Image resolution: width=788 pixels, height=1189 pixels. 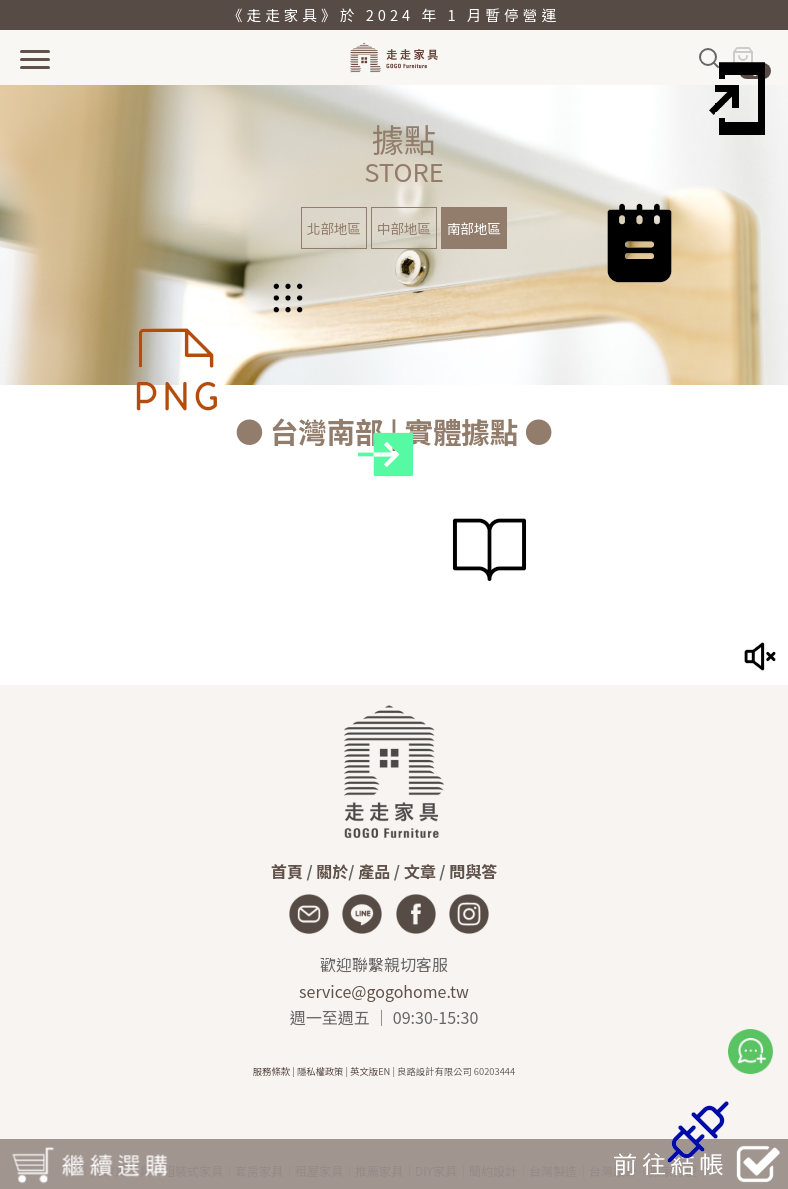 I want to click on open notepad or notes application, so click(x=639, y=244).